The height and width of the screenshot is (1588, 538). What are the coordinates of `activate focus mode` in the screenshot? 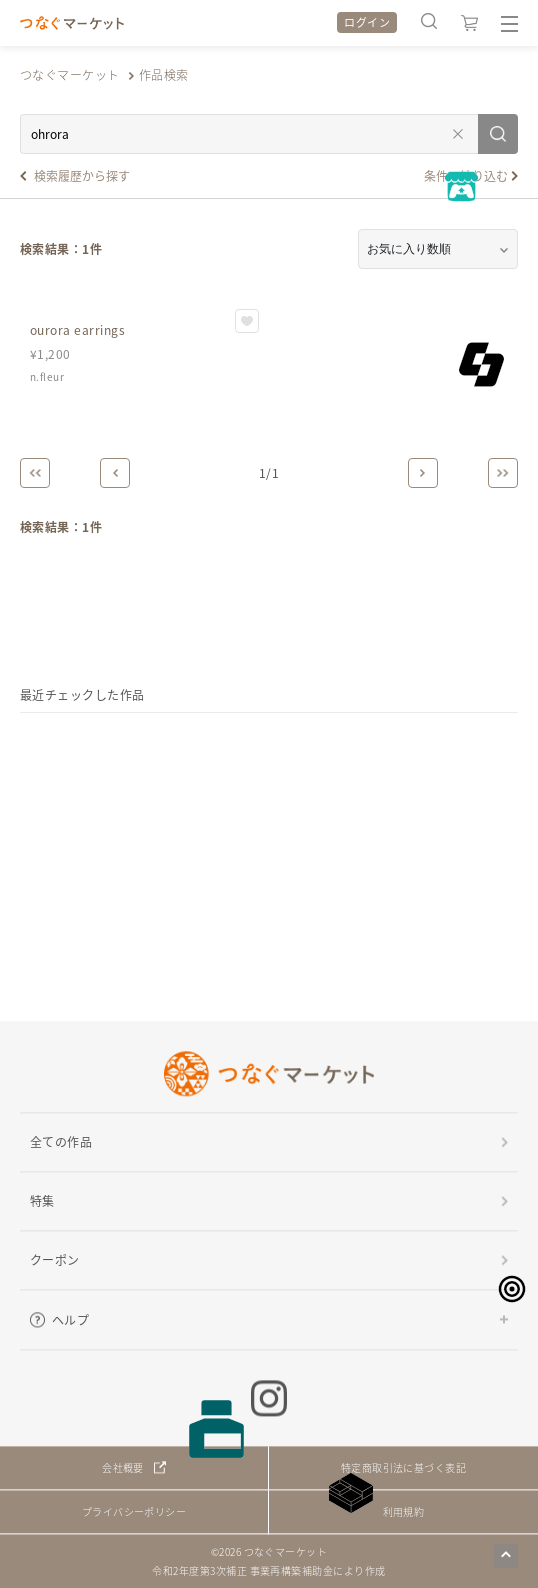 It's located at (512, 1289).